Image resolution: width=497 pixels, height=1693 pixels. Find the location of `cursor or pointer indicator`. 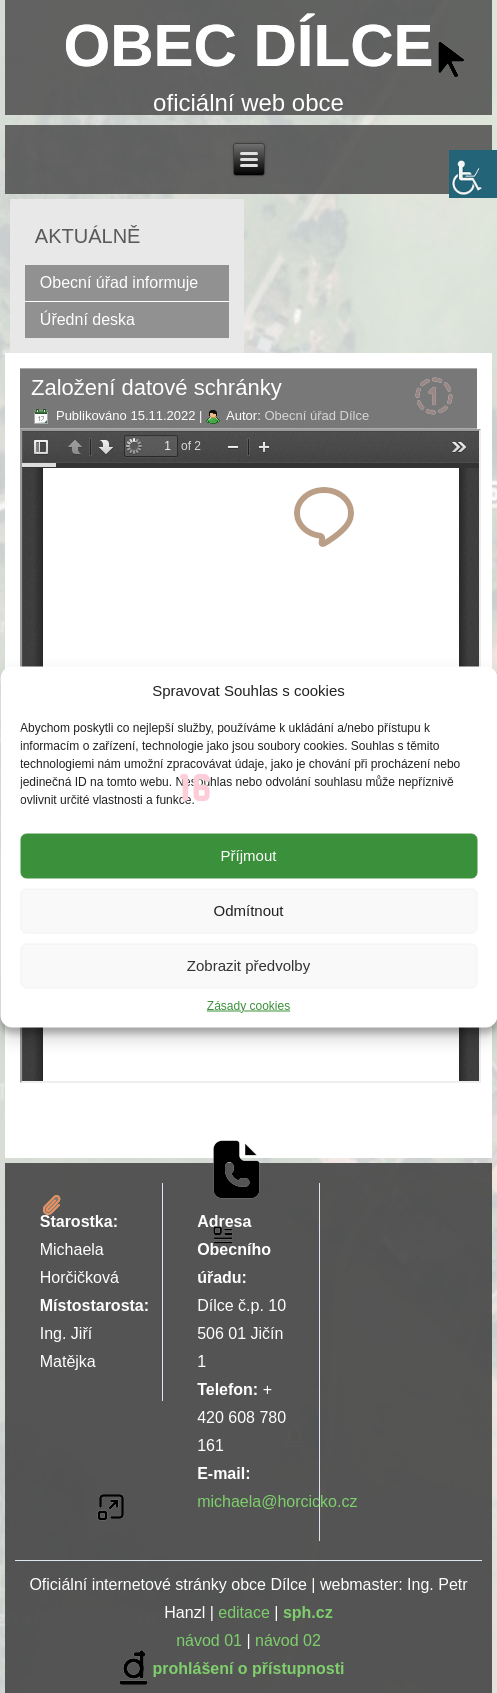

cursor or pointer indicator is located at coordinates (449, 59).